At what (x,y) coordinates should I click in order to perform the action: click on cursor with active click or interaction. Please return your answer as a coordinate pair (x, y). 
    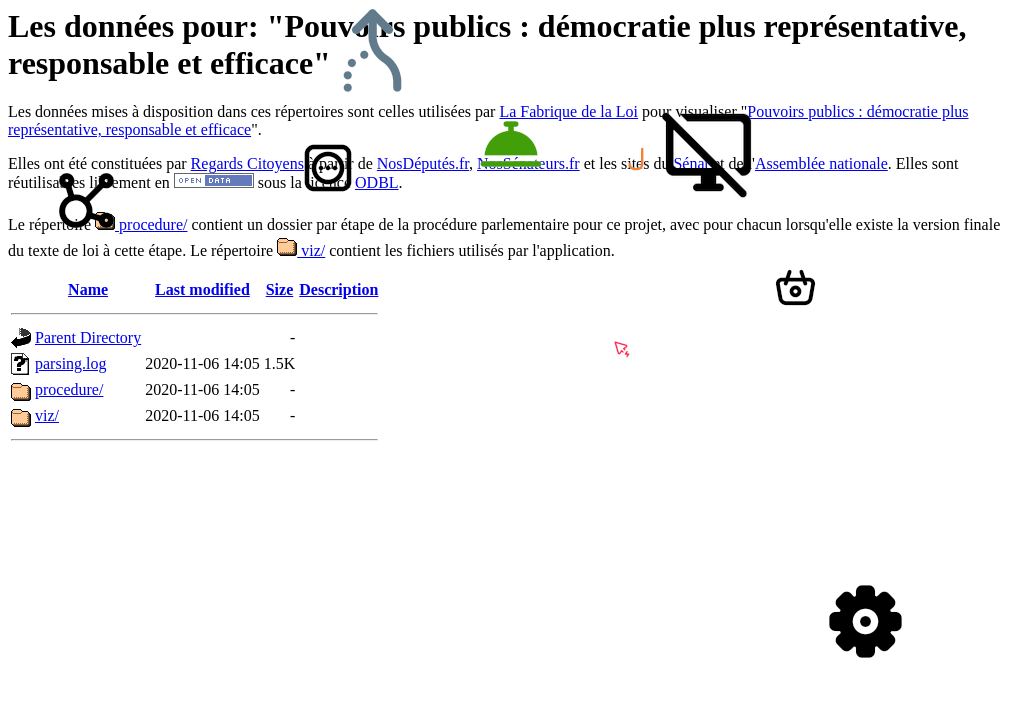
    Looking at the image, I should click on (621, 348).